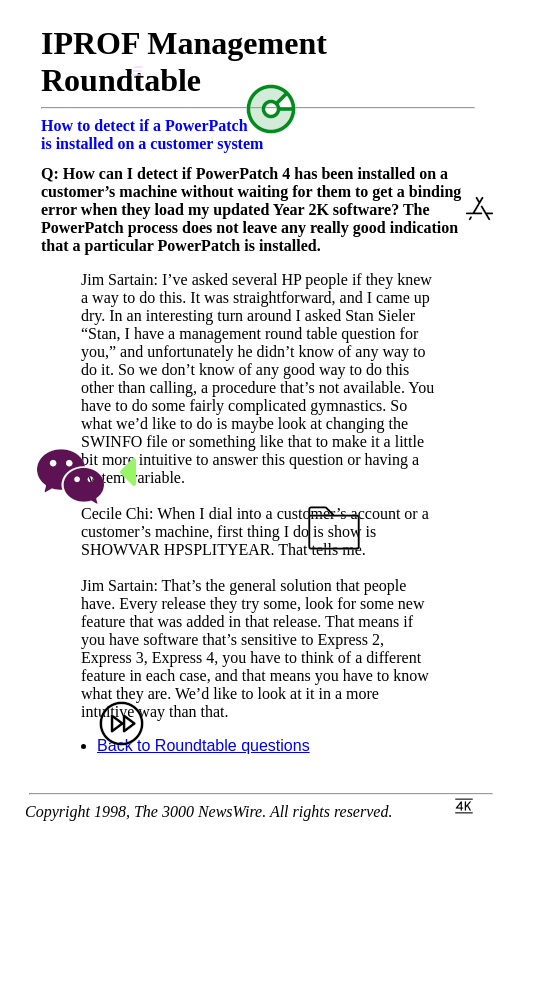 This screenshot has width=534, height=1006. I want to click on indicates 4K video resolution quality, so click(464, 806).